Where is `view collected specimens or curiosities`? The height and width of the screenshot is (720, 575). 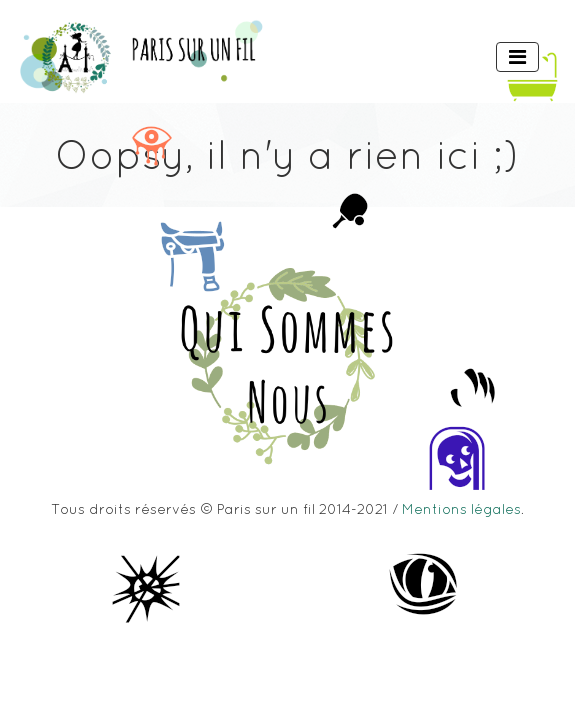
view collected specimens or curiosities is located at coordinates (457, 458).